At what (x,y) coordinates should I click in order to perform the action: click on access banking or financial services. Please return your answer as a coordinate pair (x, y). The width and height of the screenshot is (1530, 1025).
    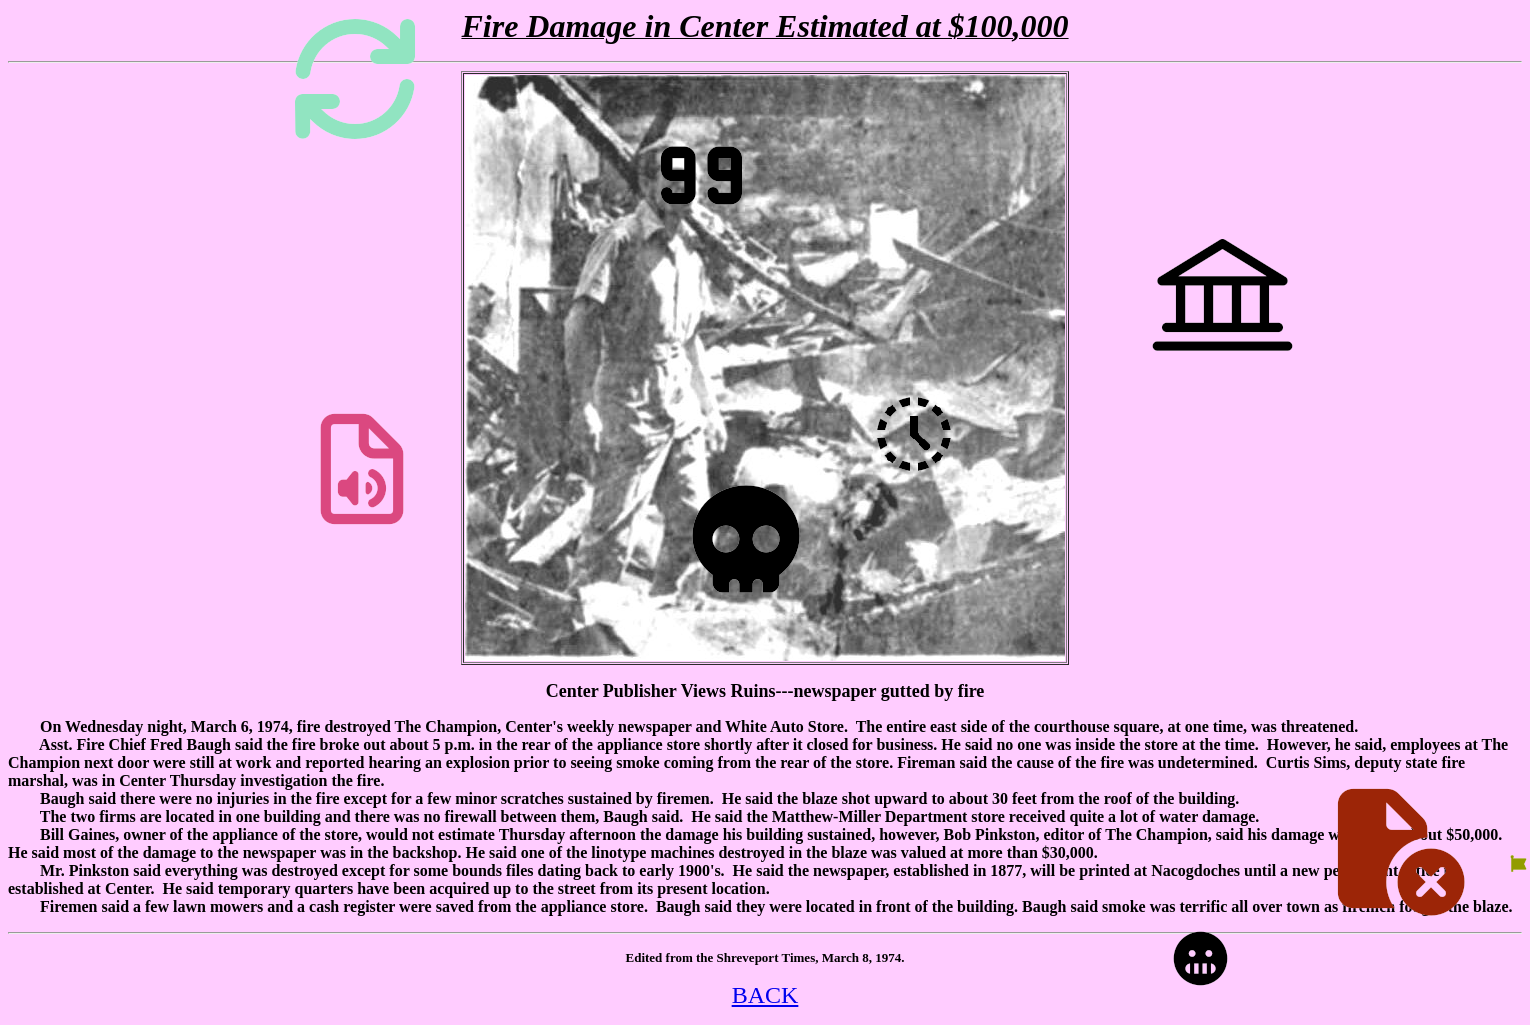
    Looking at the image, I should click on (1222, 299).